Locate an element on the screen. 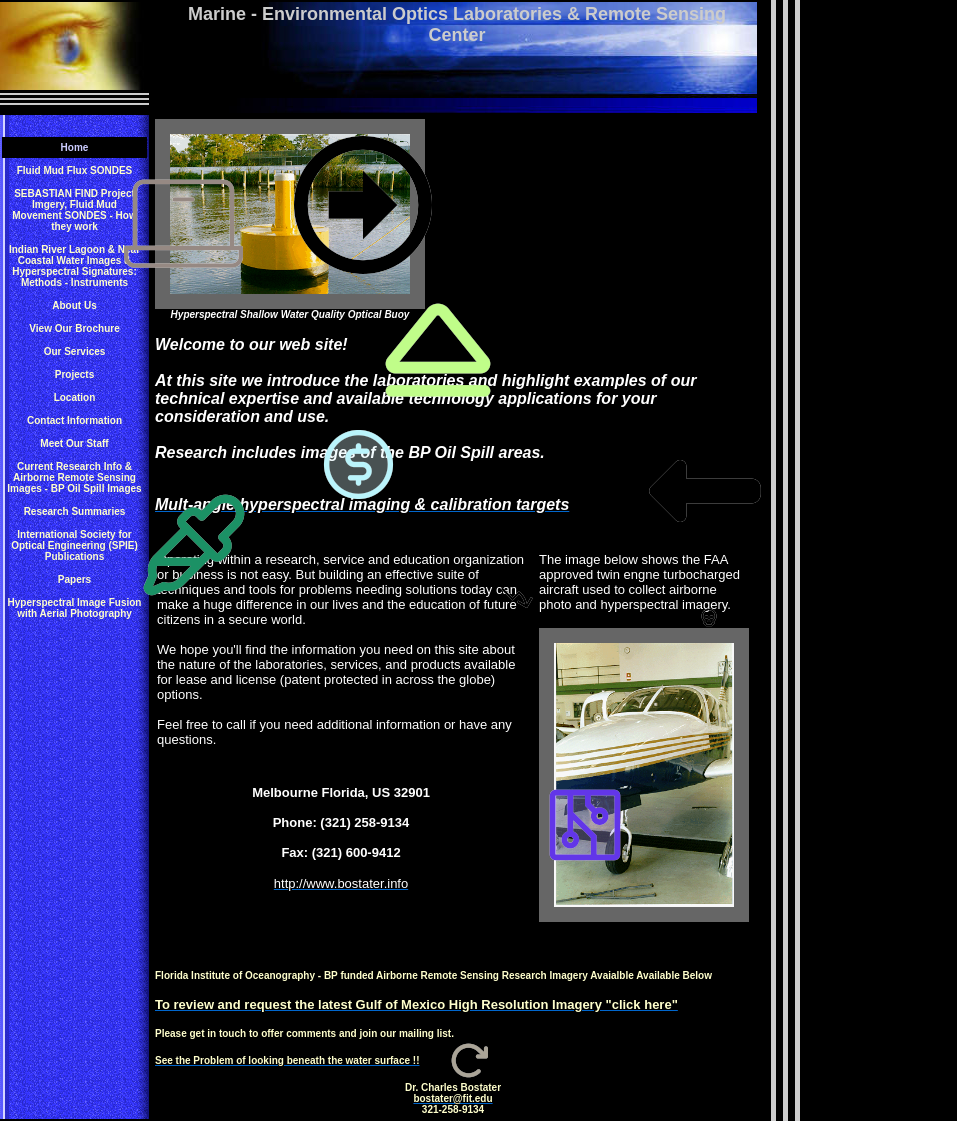 This screenshot has width=957, height=1121. sample a color from the canvas is located at coordinates (194, 545).